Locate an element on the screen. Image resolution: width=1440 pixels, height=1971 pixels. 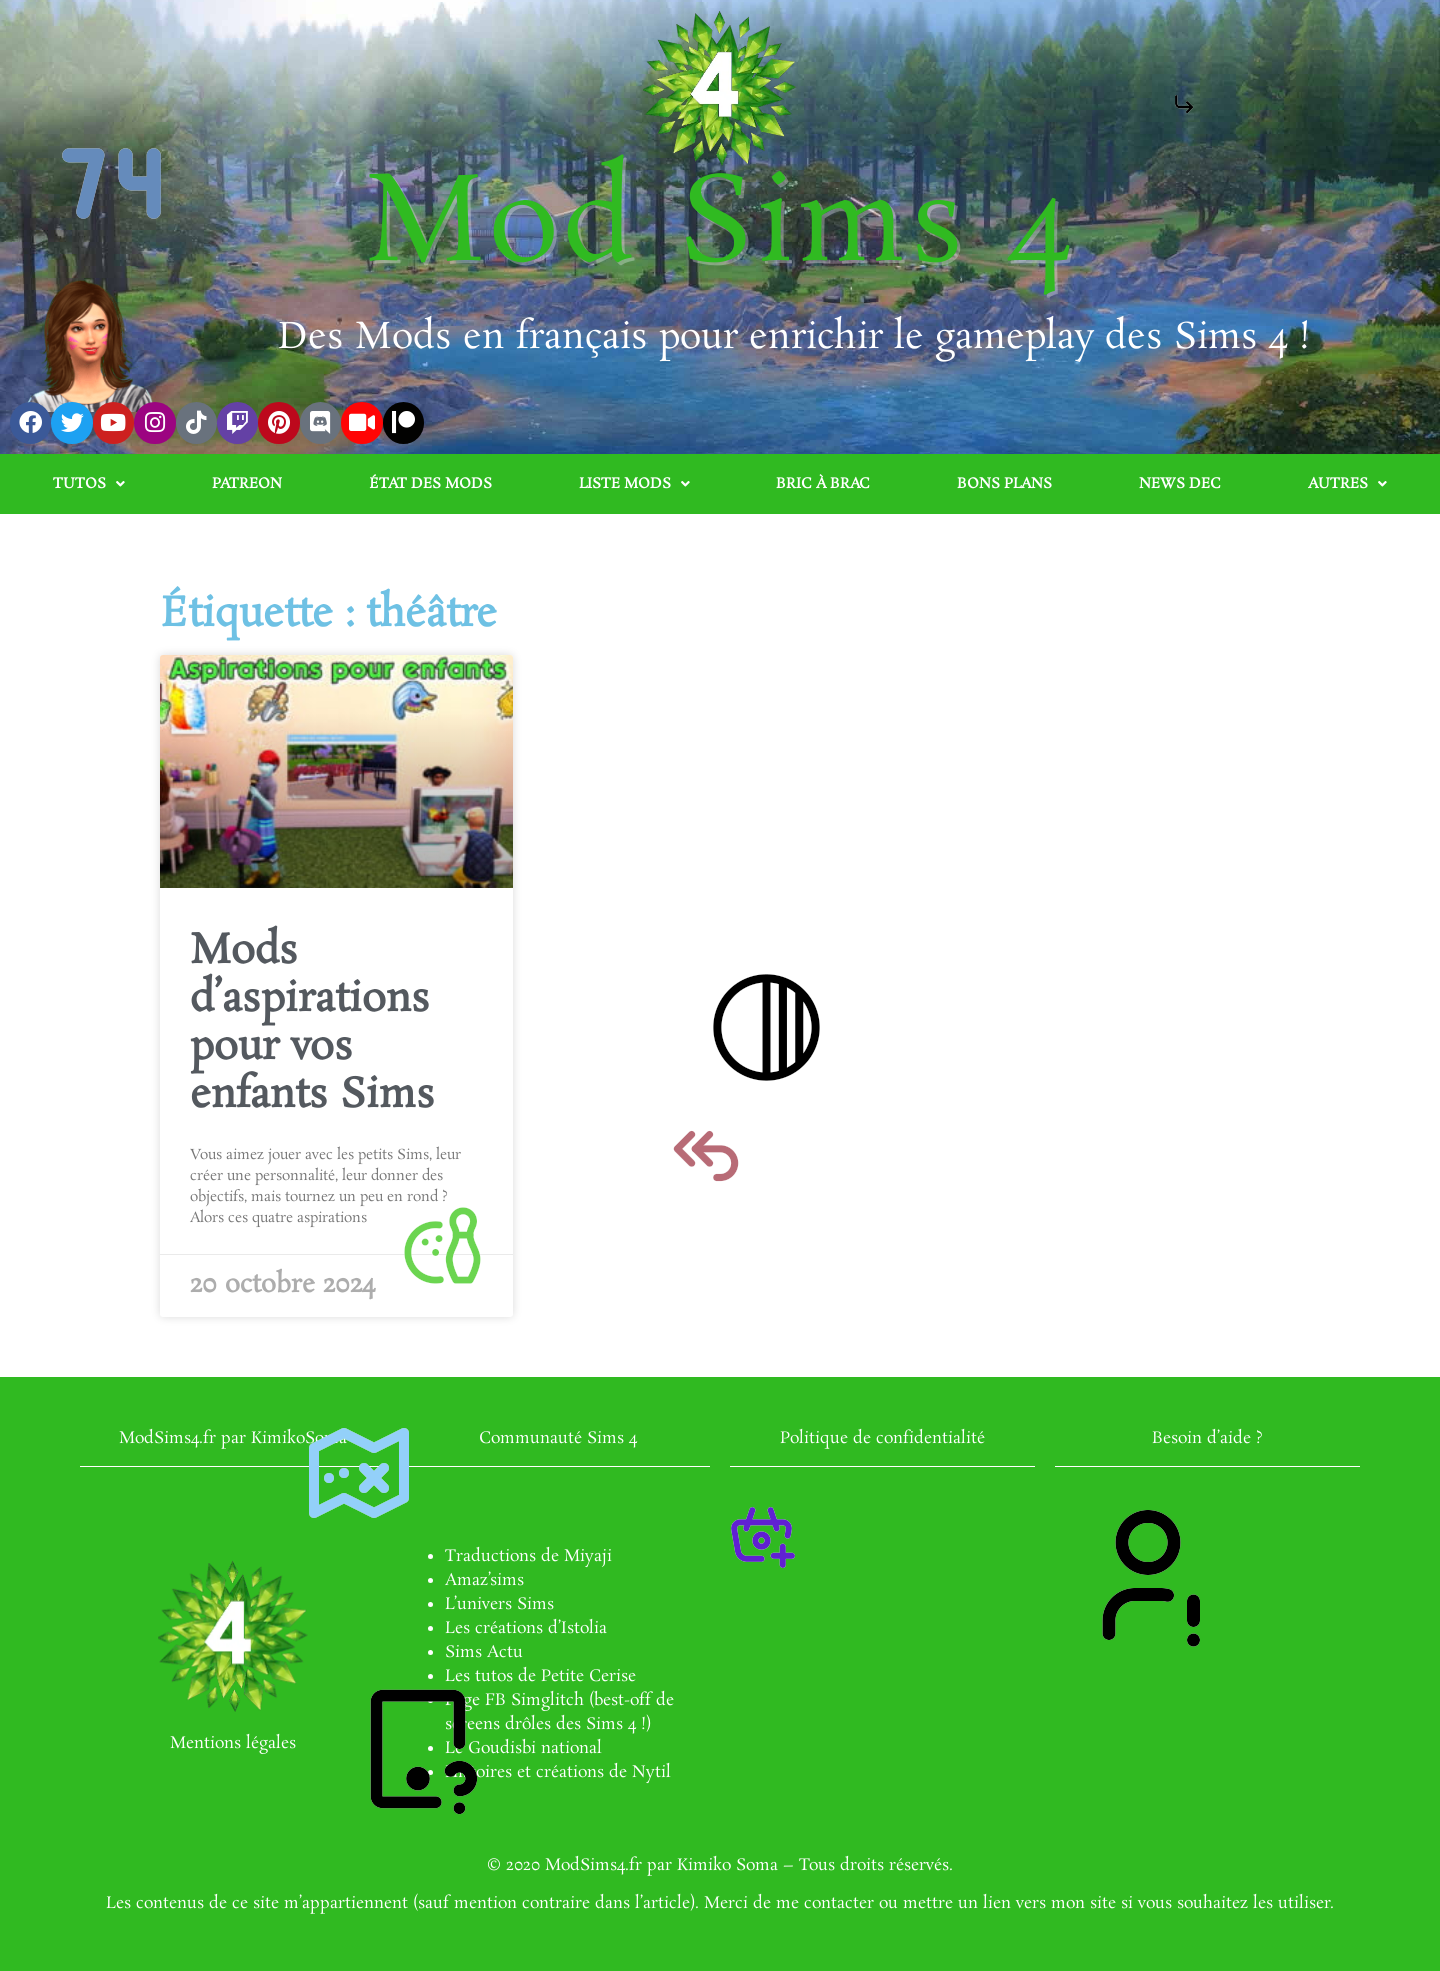
undo multiple actions is located at coordinates (706, 1156).